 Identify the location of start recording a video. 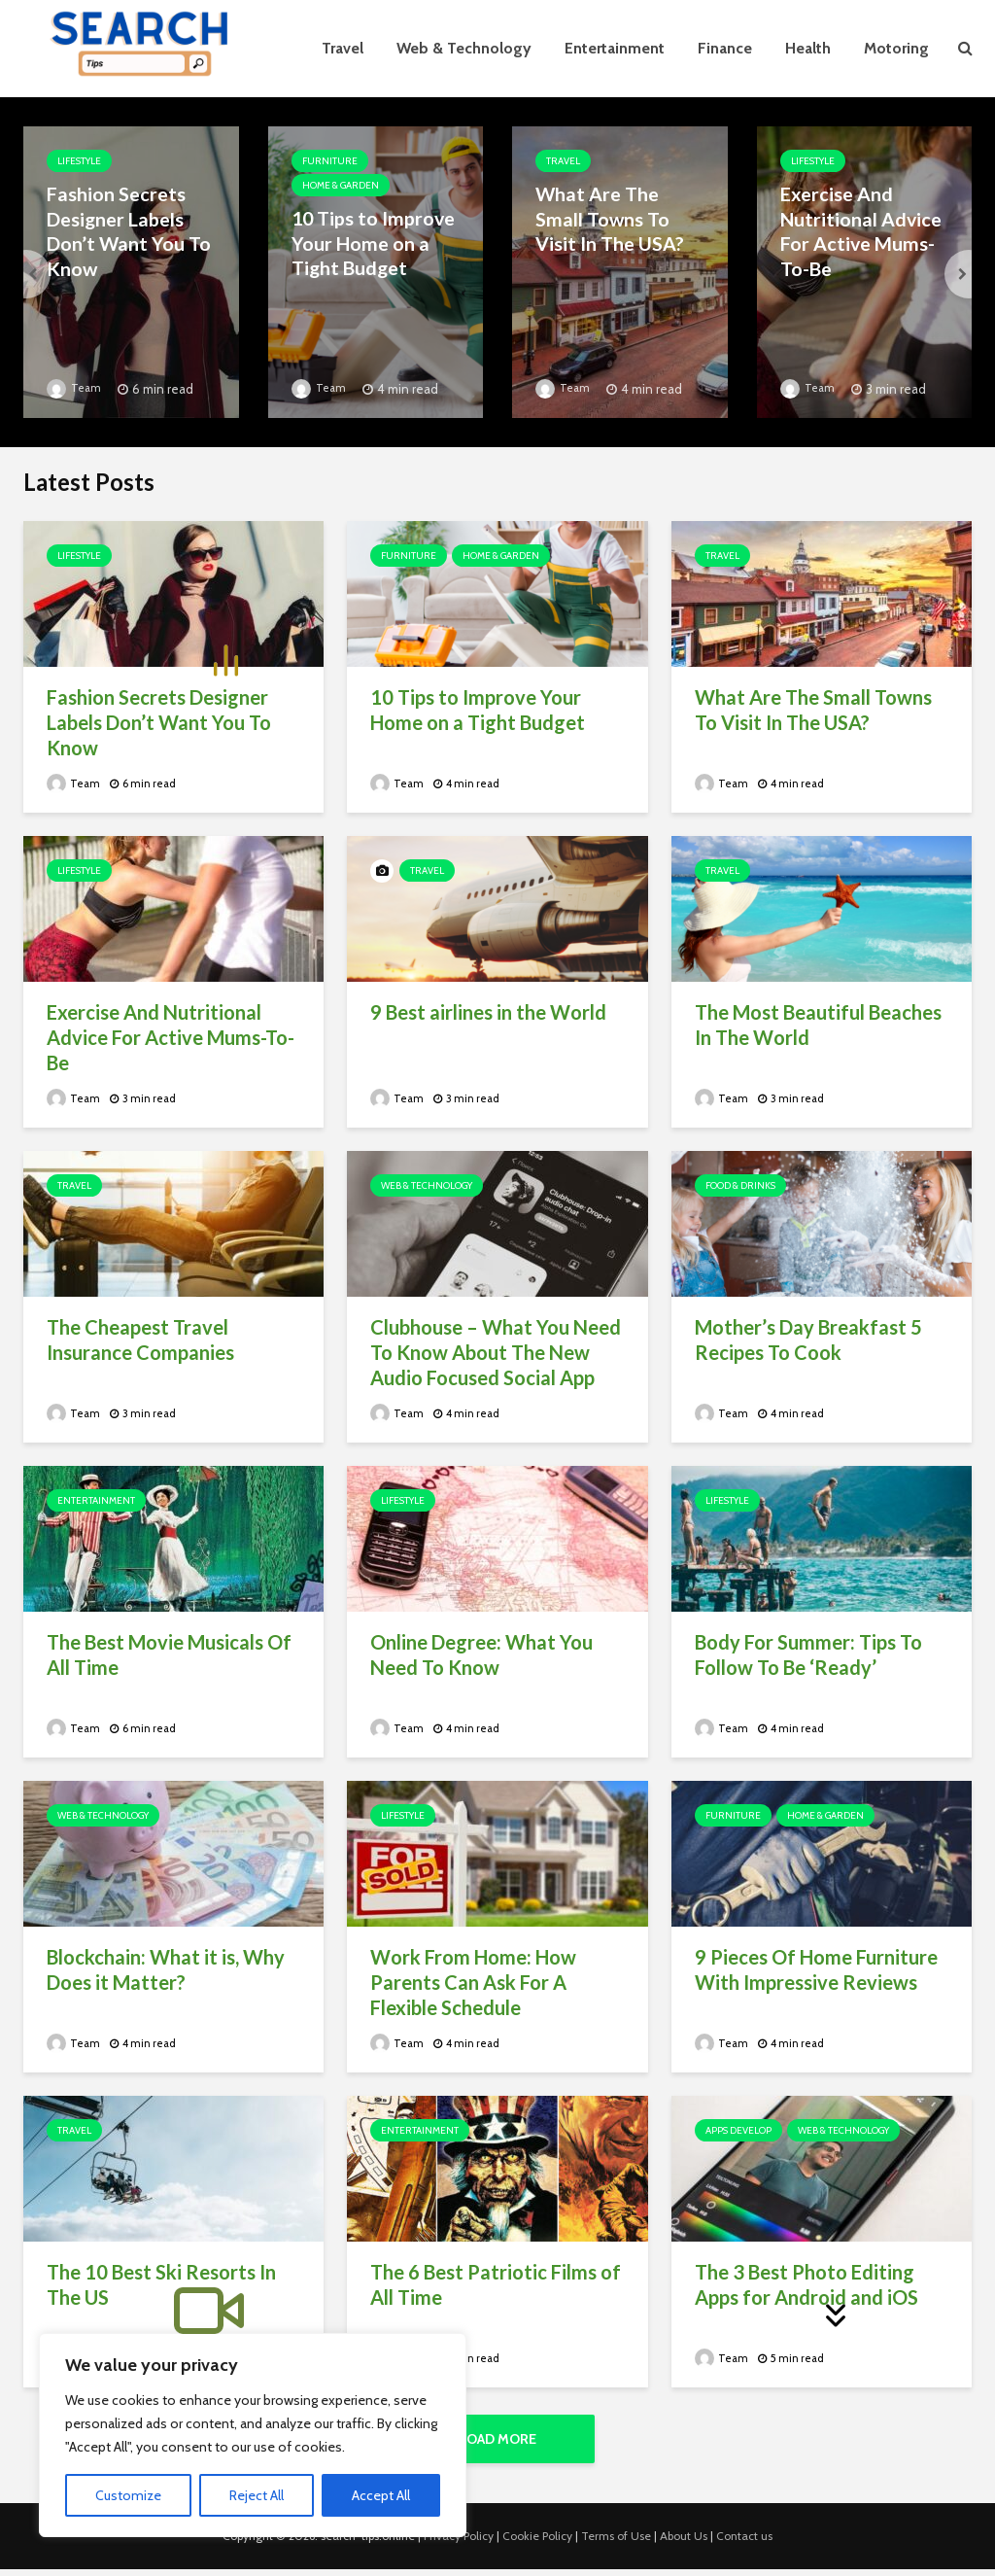
(209, 2311).